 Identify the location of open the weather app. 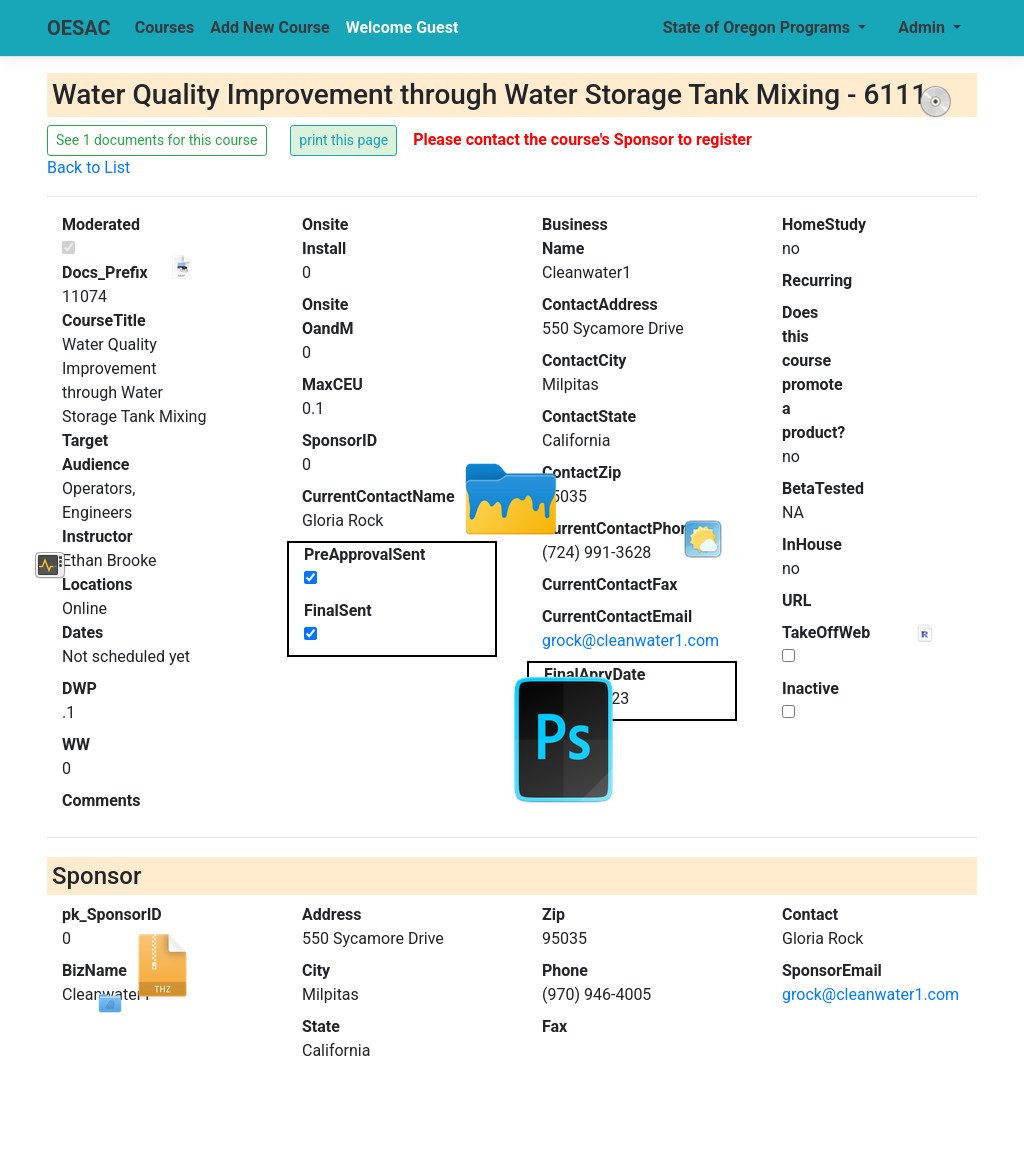
(703, 539).